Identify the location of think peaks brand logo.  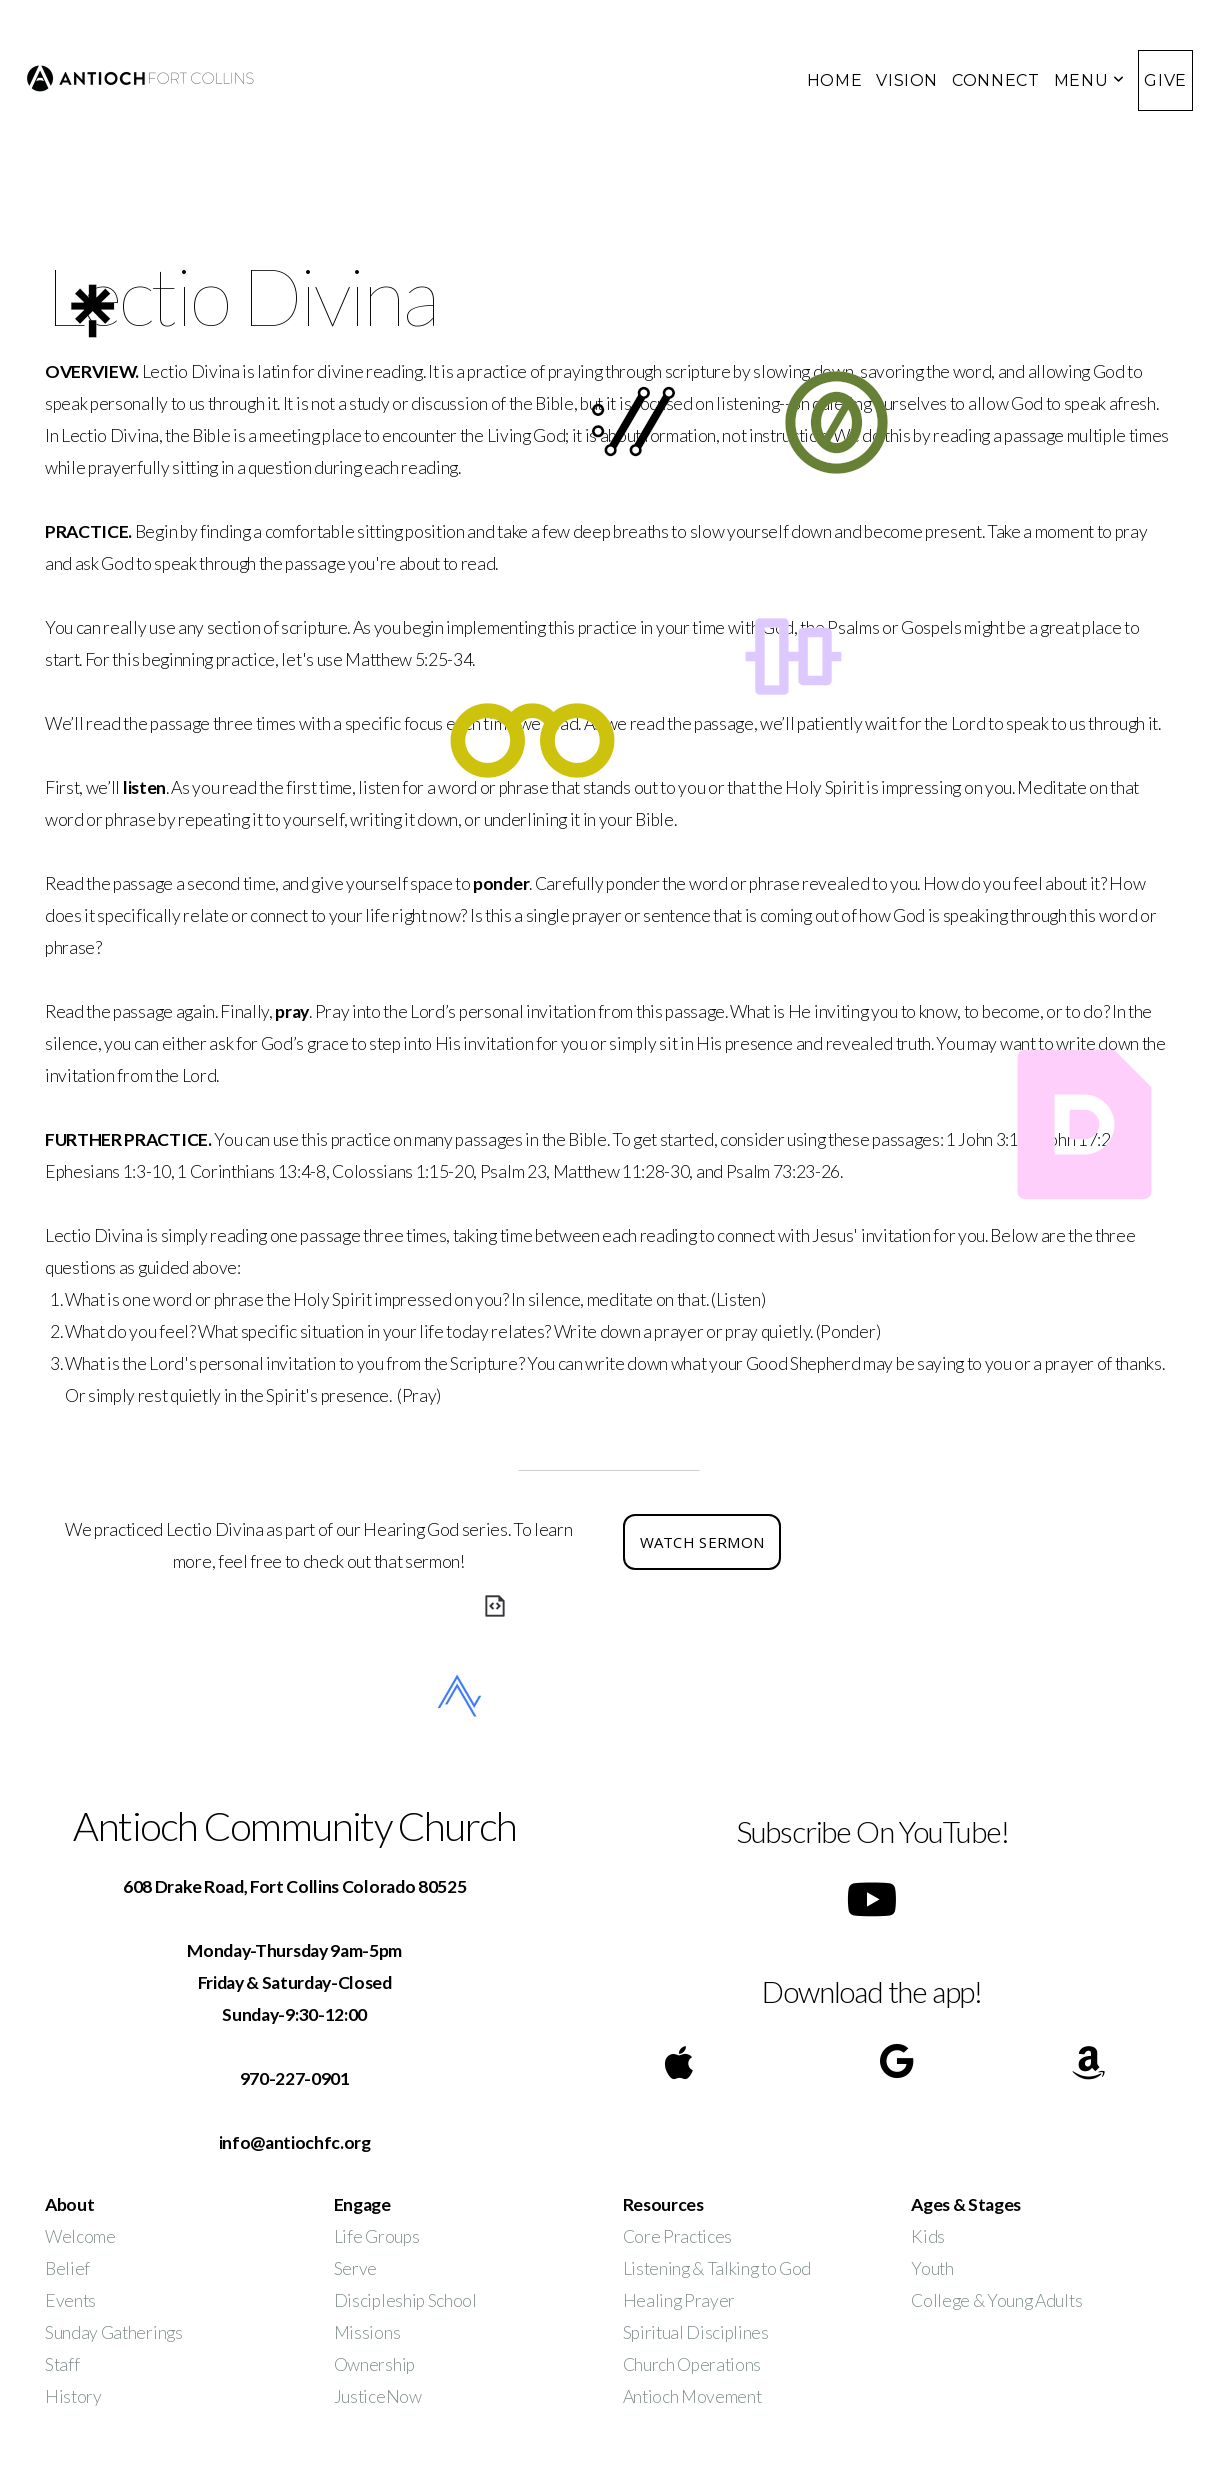
(459, 1695).